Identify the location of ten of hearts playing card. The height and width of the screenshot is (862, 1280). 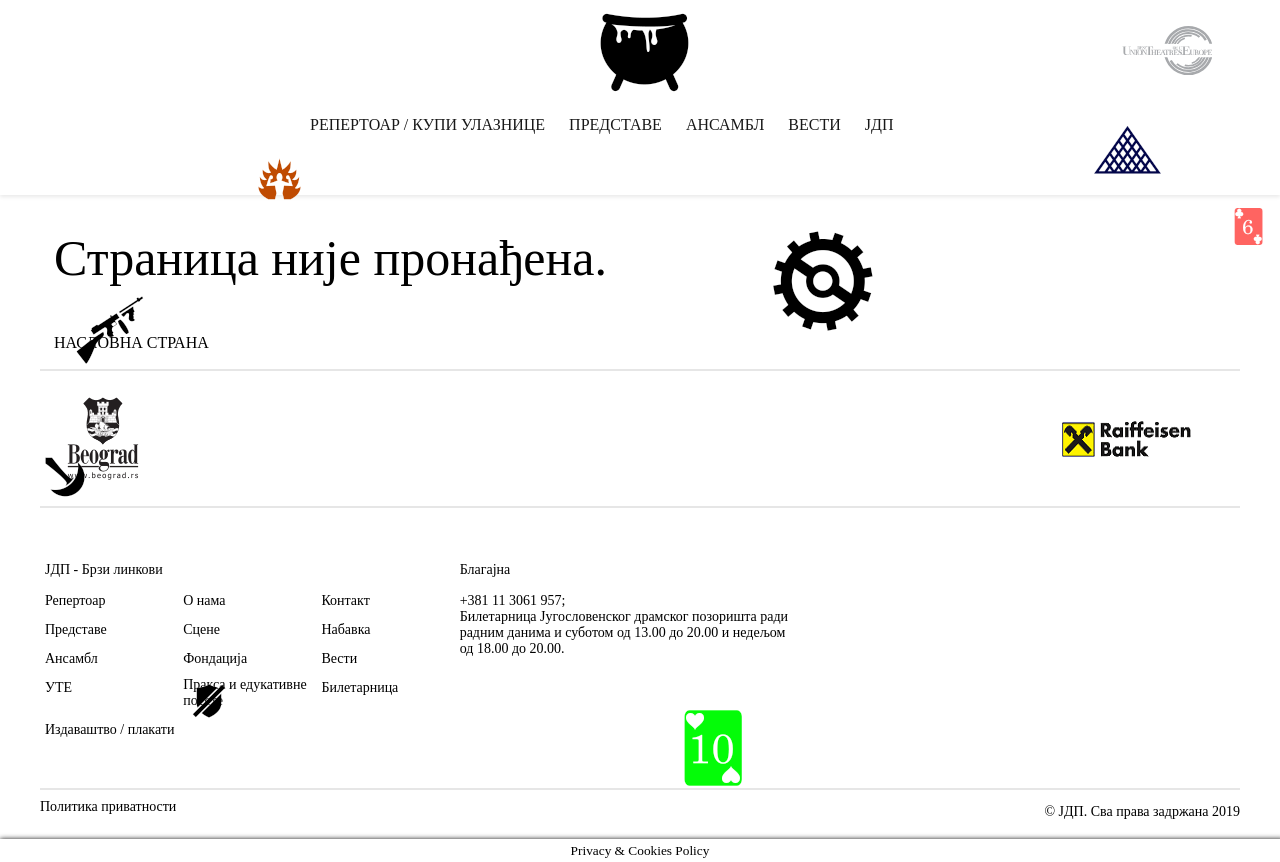
(713, 748).